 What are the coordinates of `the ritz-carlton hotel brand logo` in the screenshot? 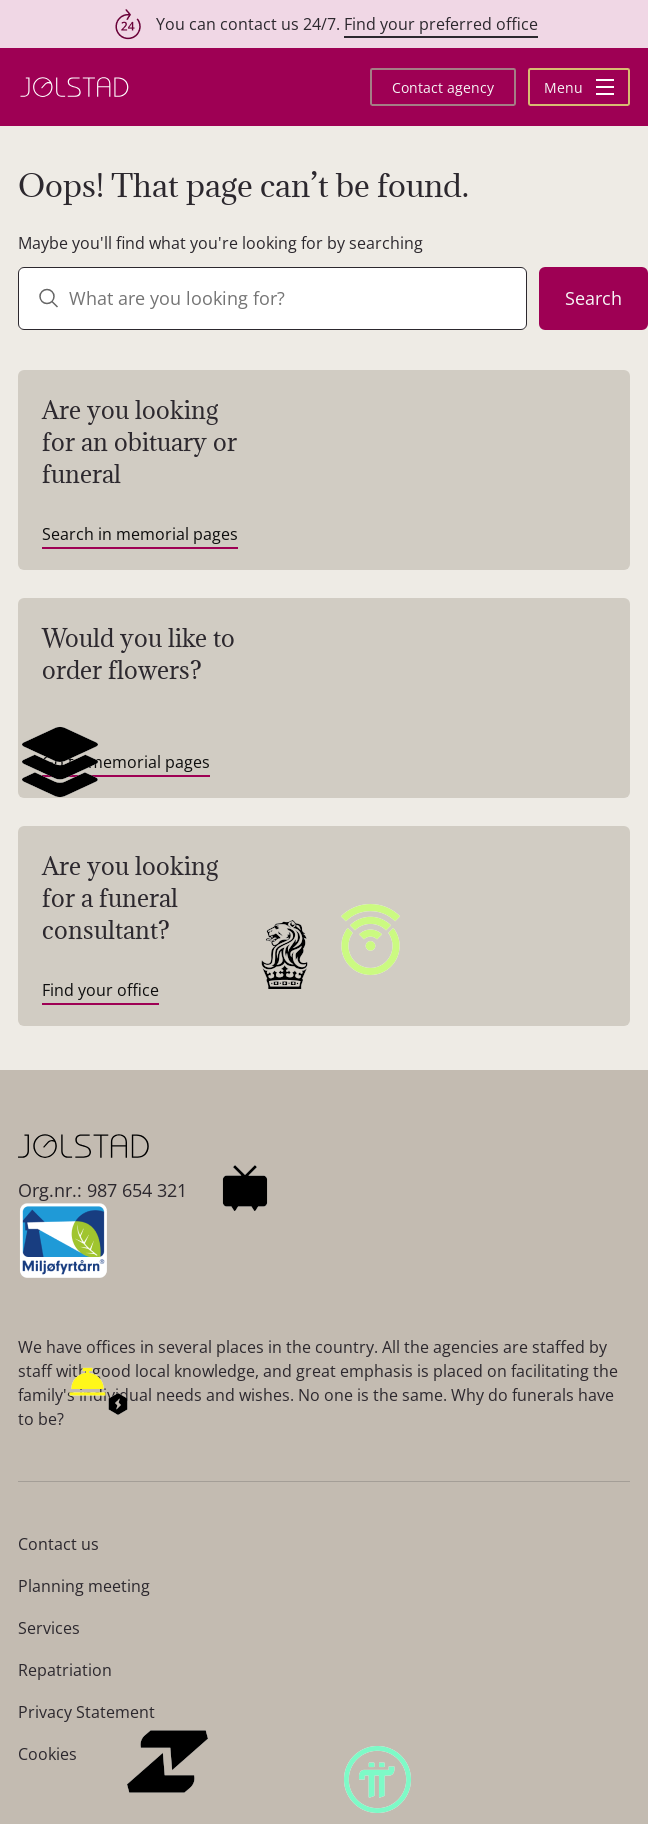 It's located at (284, 954).